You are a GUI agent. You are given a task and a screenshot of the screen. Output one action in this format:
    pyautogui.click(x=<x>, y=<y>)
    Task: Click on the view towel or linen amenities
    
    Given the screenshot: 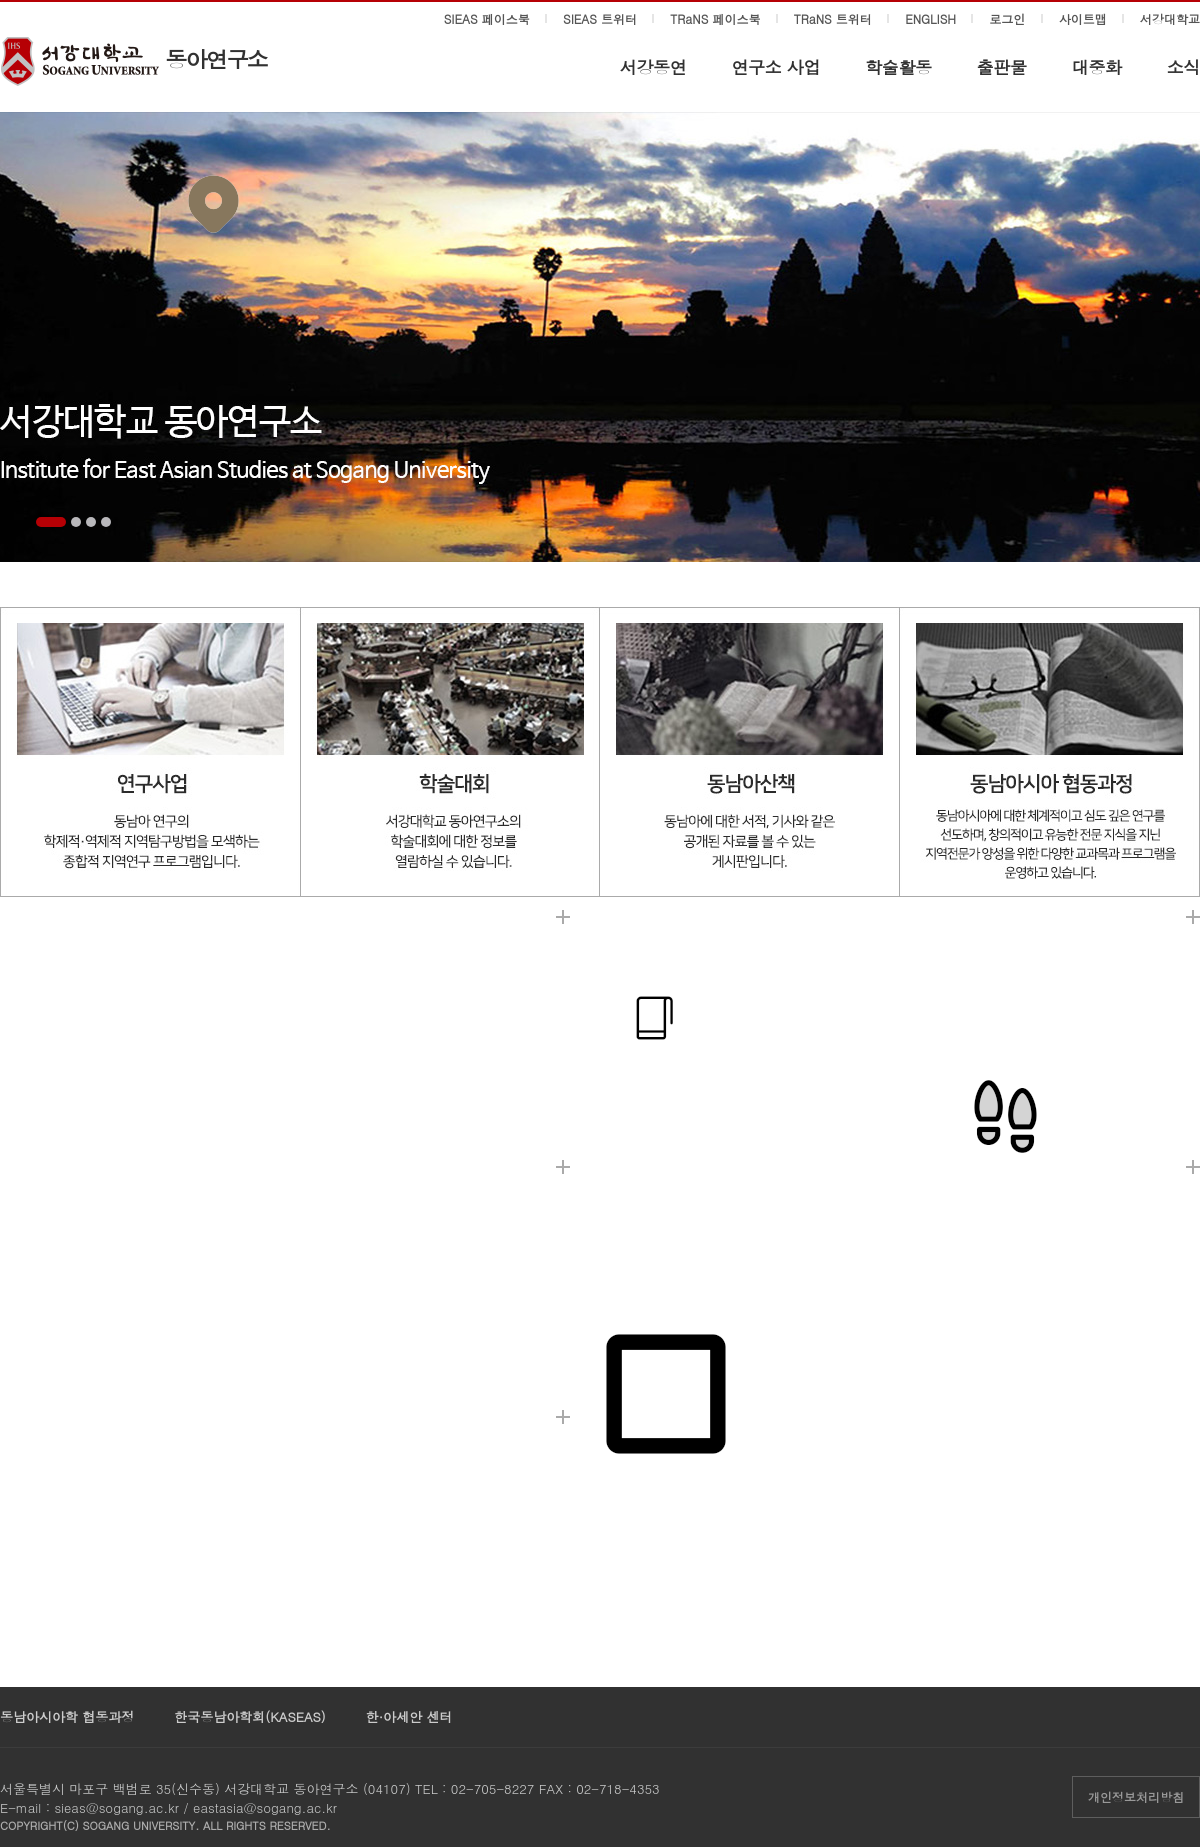 What is the action you would take?
    pyautogui.click(x=653, y=1018)
    